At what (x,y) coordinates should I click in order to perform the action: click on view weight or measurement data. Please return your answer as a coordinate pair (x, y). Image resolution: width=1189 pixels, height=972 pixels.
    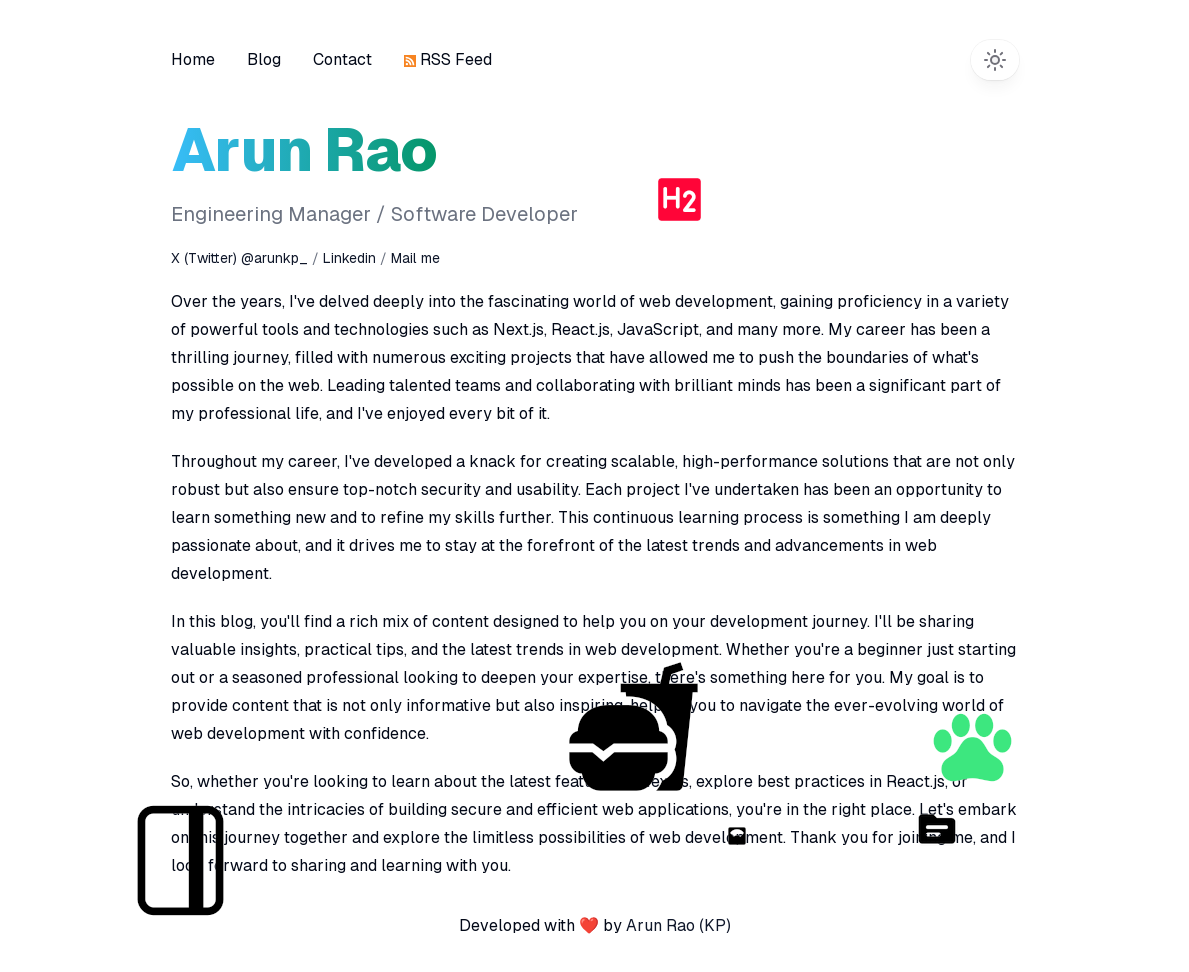
    Looking at the image, I should click on (737, 836).